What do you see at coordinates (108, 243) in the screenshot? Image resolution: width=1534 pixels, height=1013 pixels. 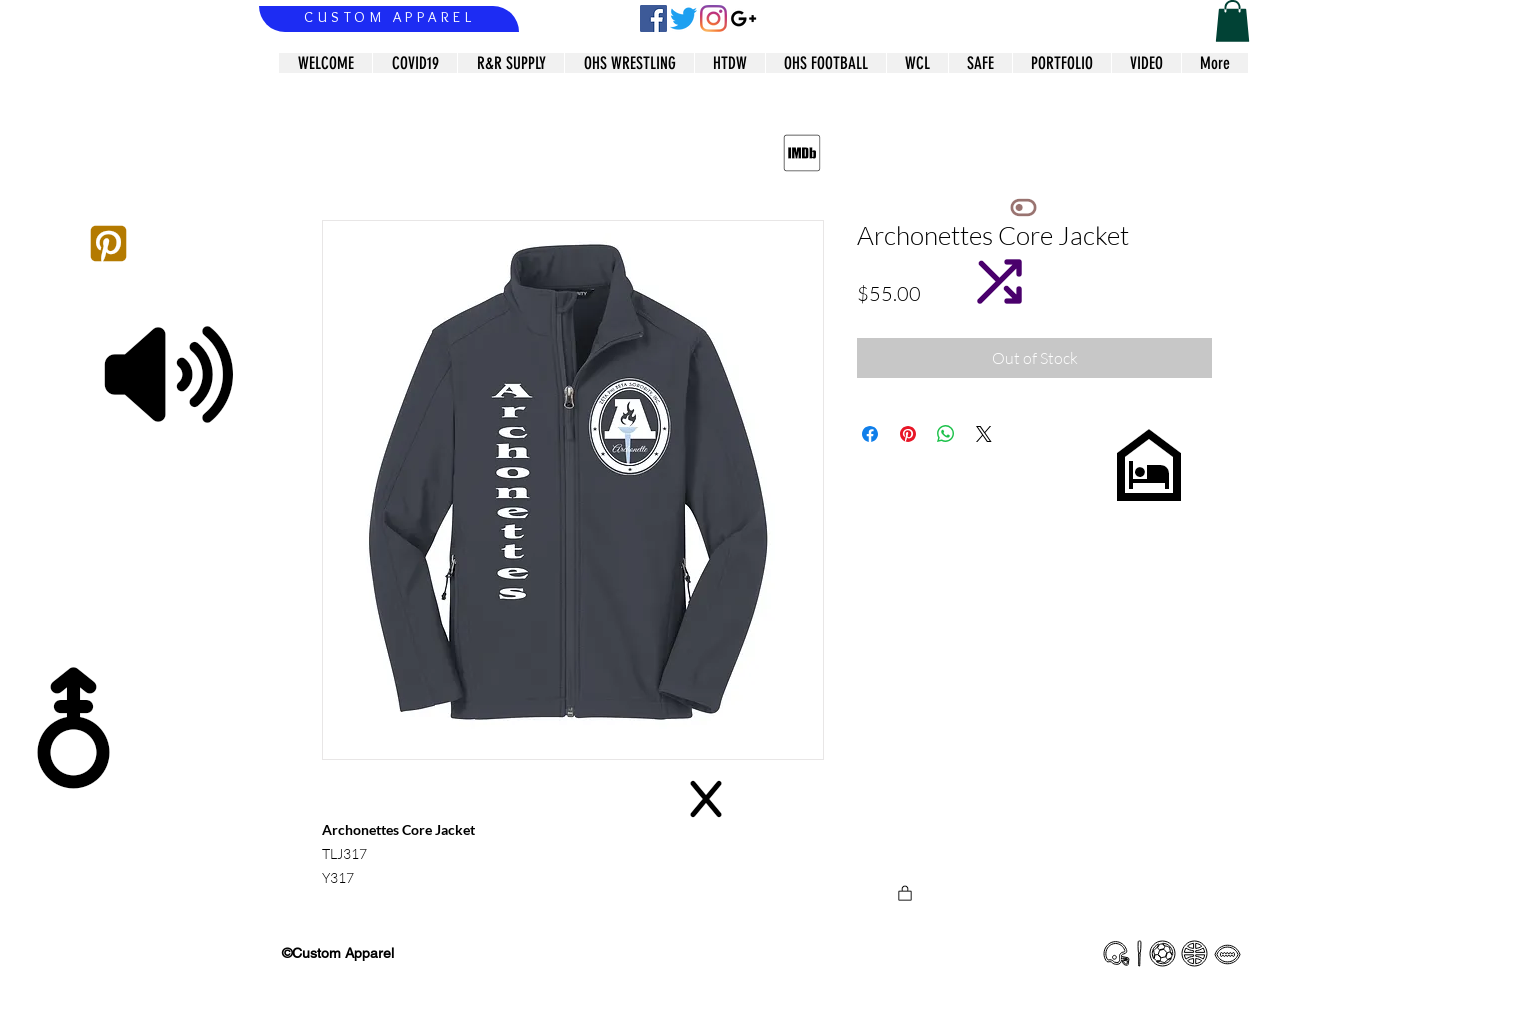 I see `open Pinterest app` at bounding box center [108, 243].